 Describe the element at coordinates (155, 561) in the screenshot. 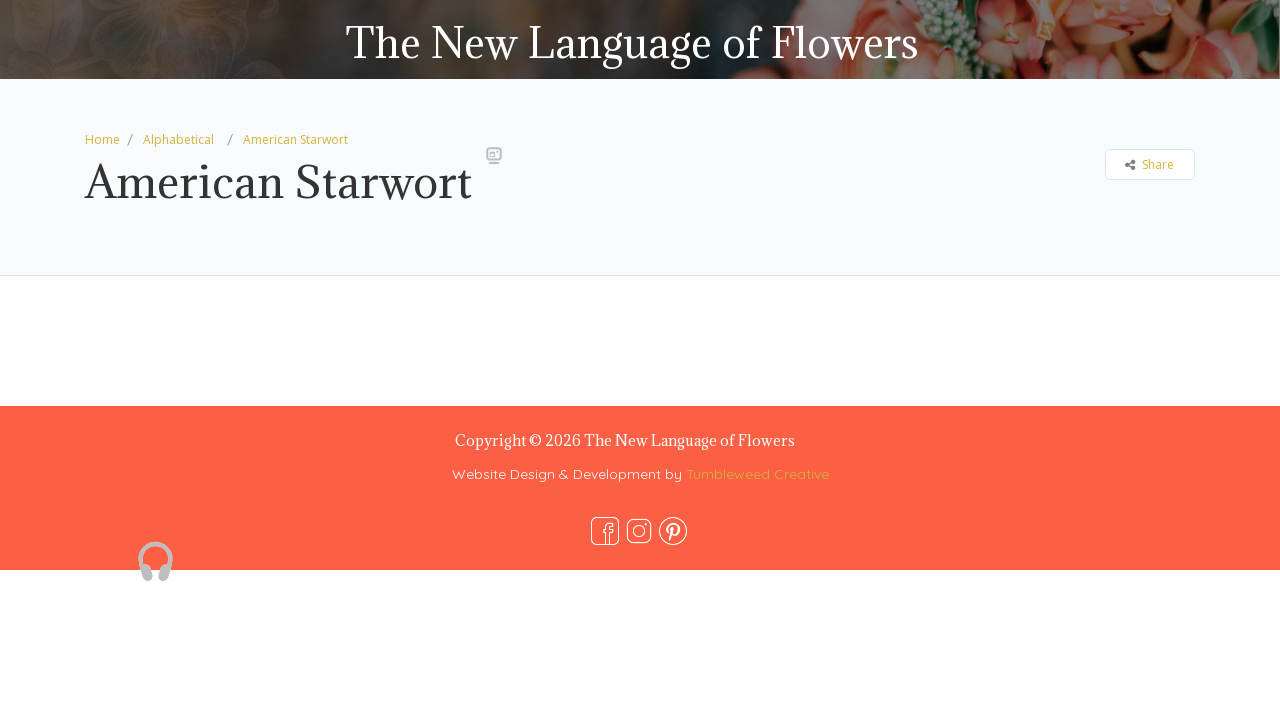

I see `switch audio output to headphones` at that location.